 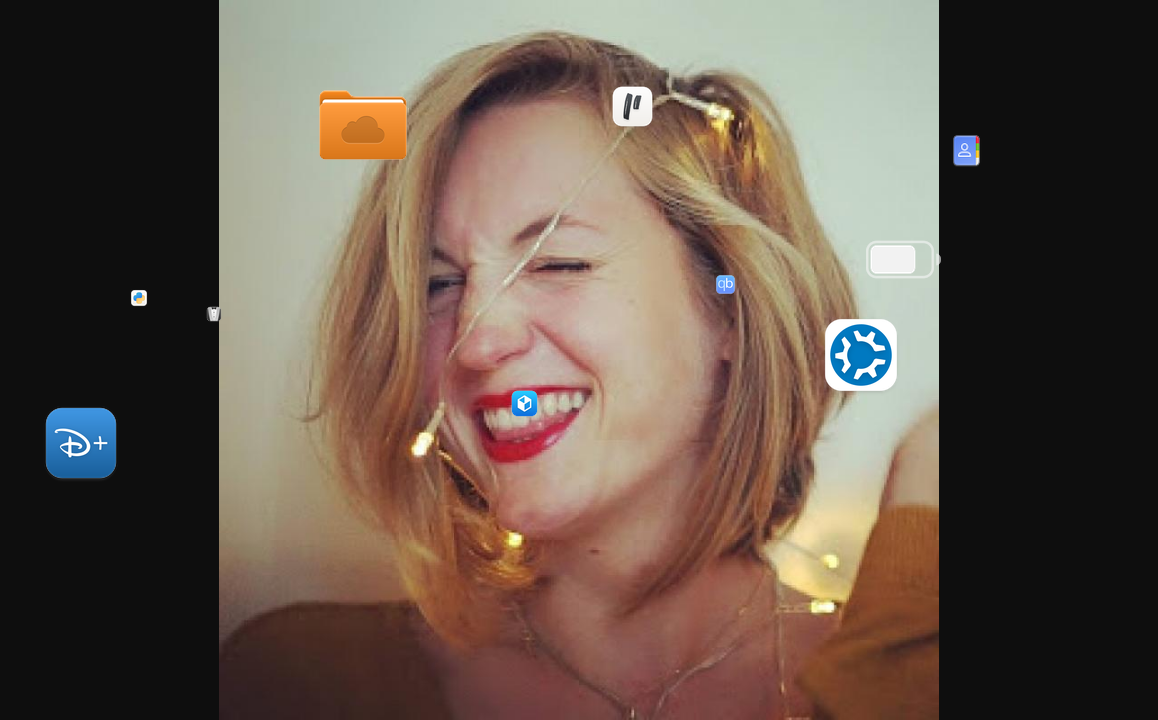 I want to click on open the Python programming environment, so click(x=139, y=298).